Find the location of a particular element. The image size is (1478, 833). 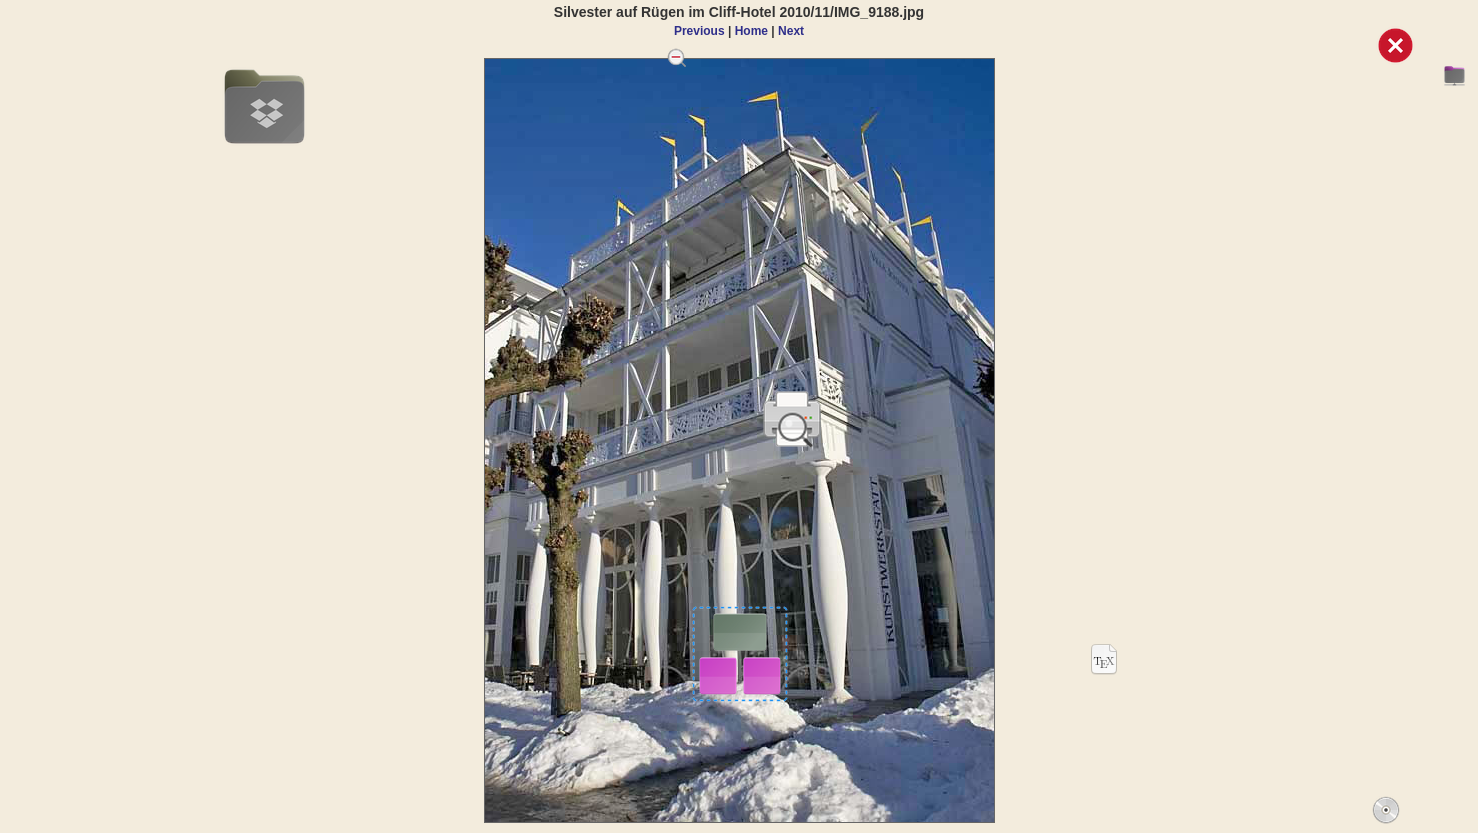

zoom out to see more content is located at coordinates (677, 58).